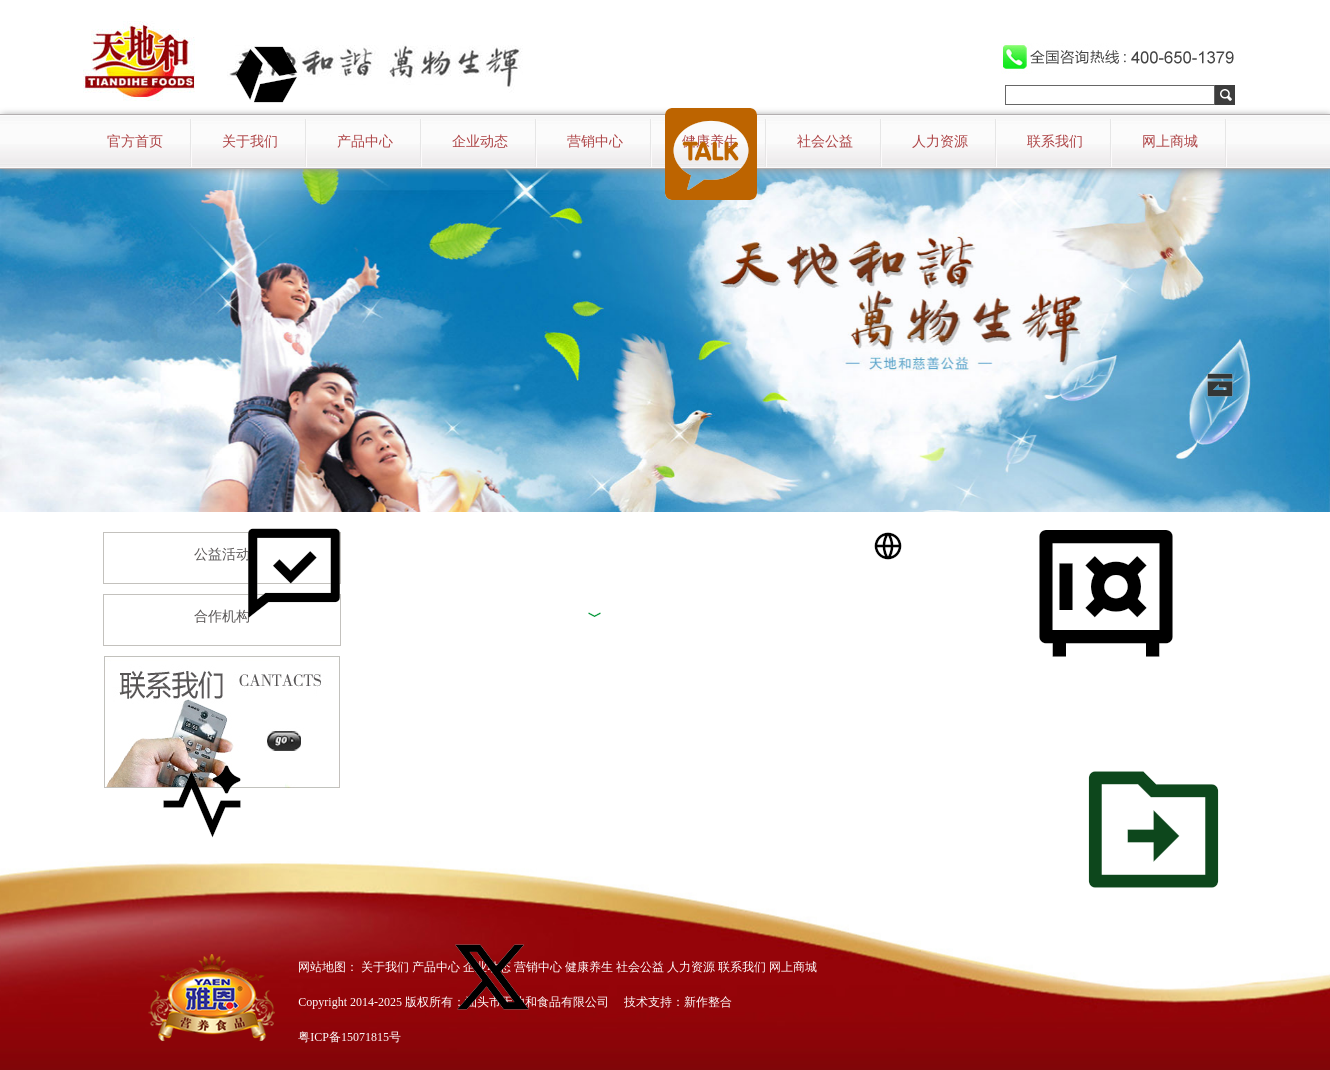  Describe the element at coordinates (294, 570) in the screenshot. I see `message sent successfully` at that location.